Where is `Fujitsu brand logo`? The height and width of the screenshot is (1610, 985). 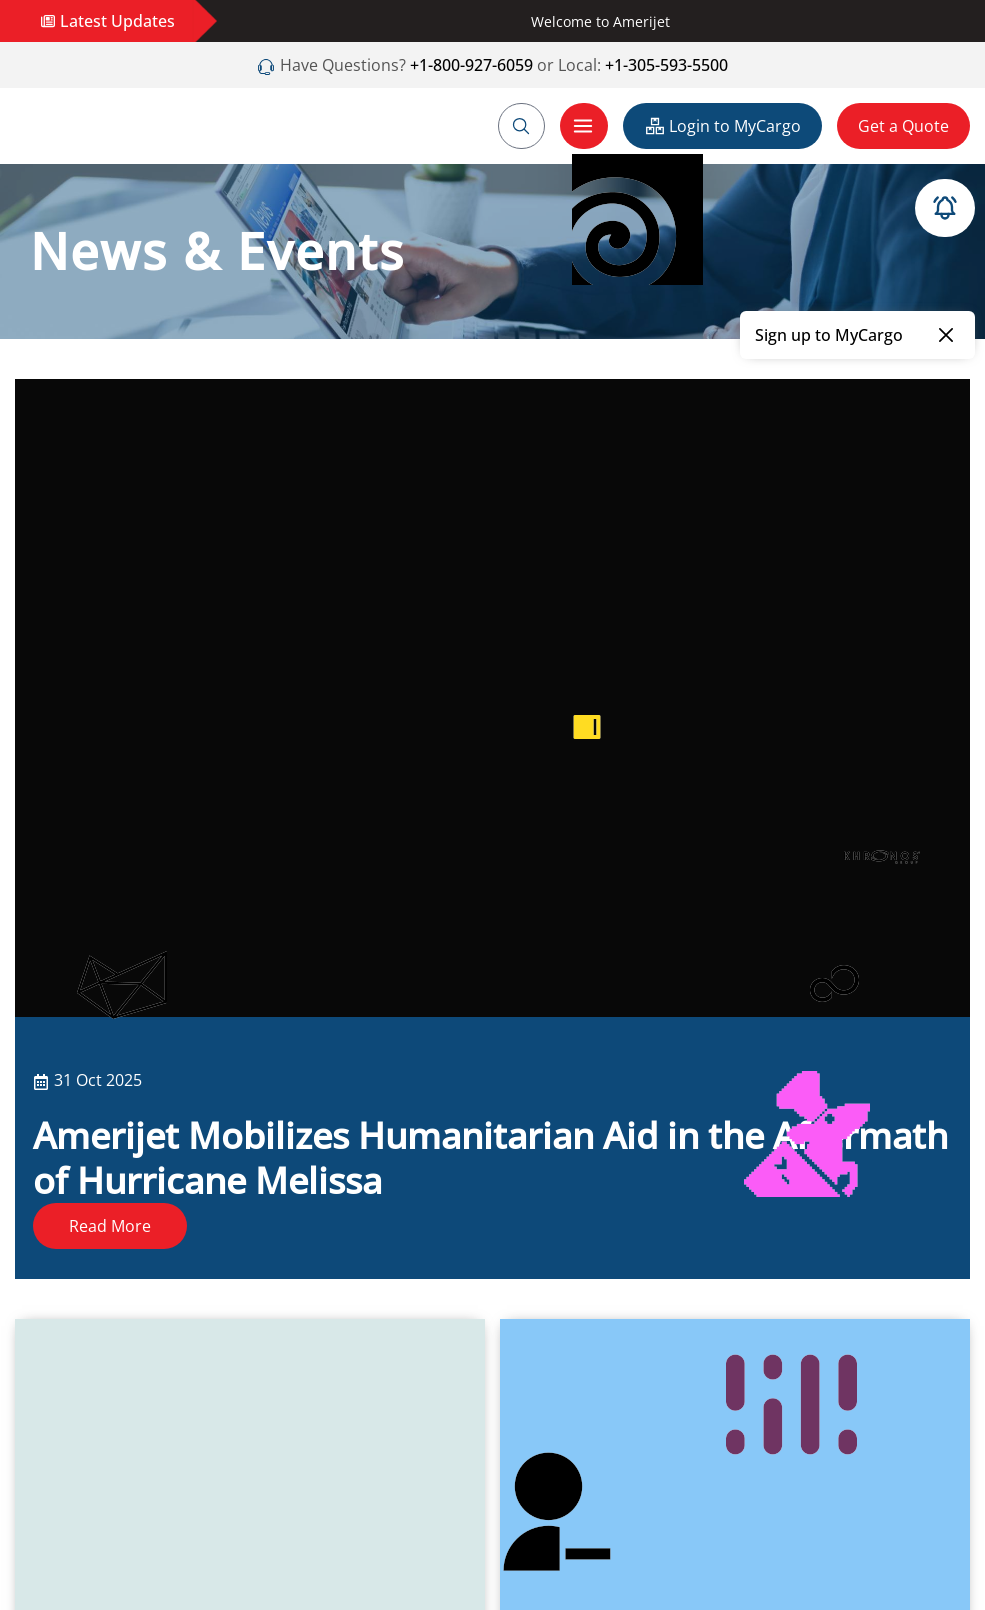 Fujitsu brand logo is located at coordinates (834, 983).